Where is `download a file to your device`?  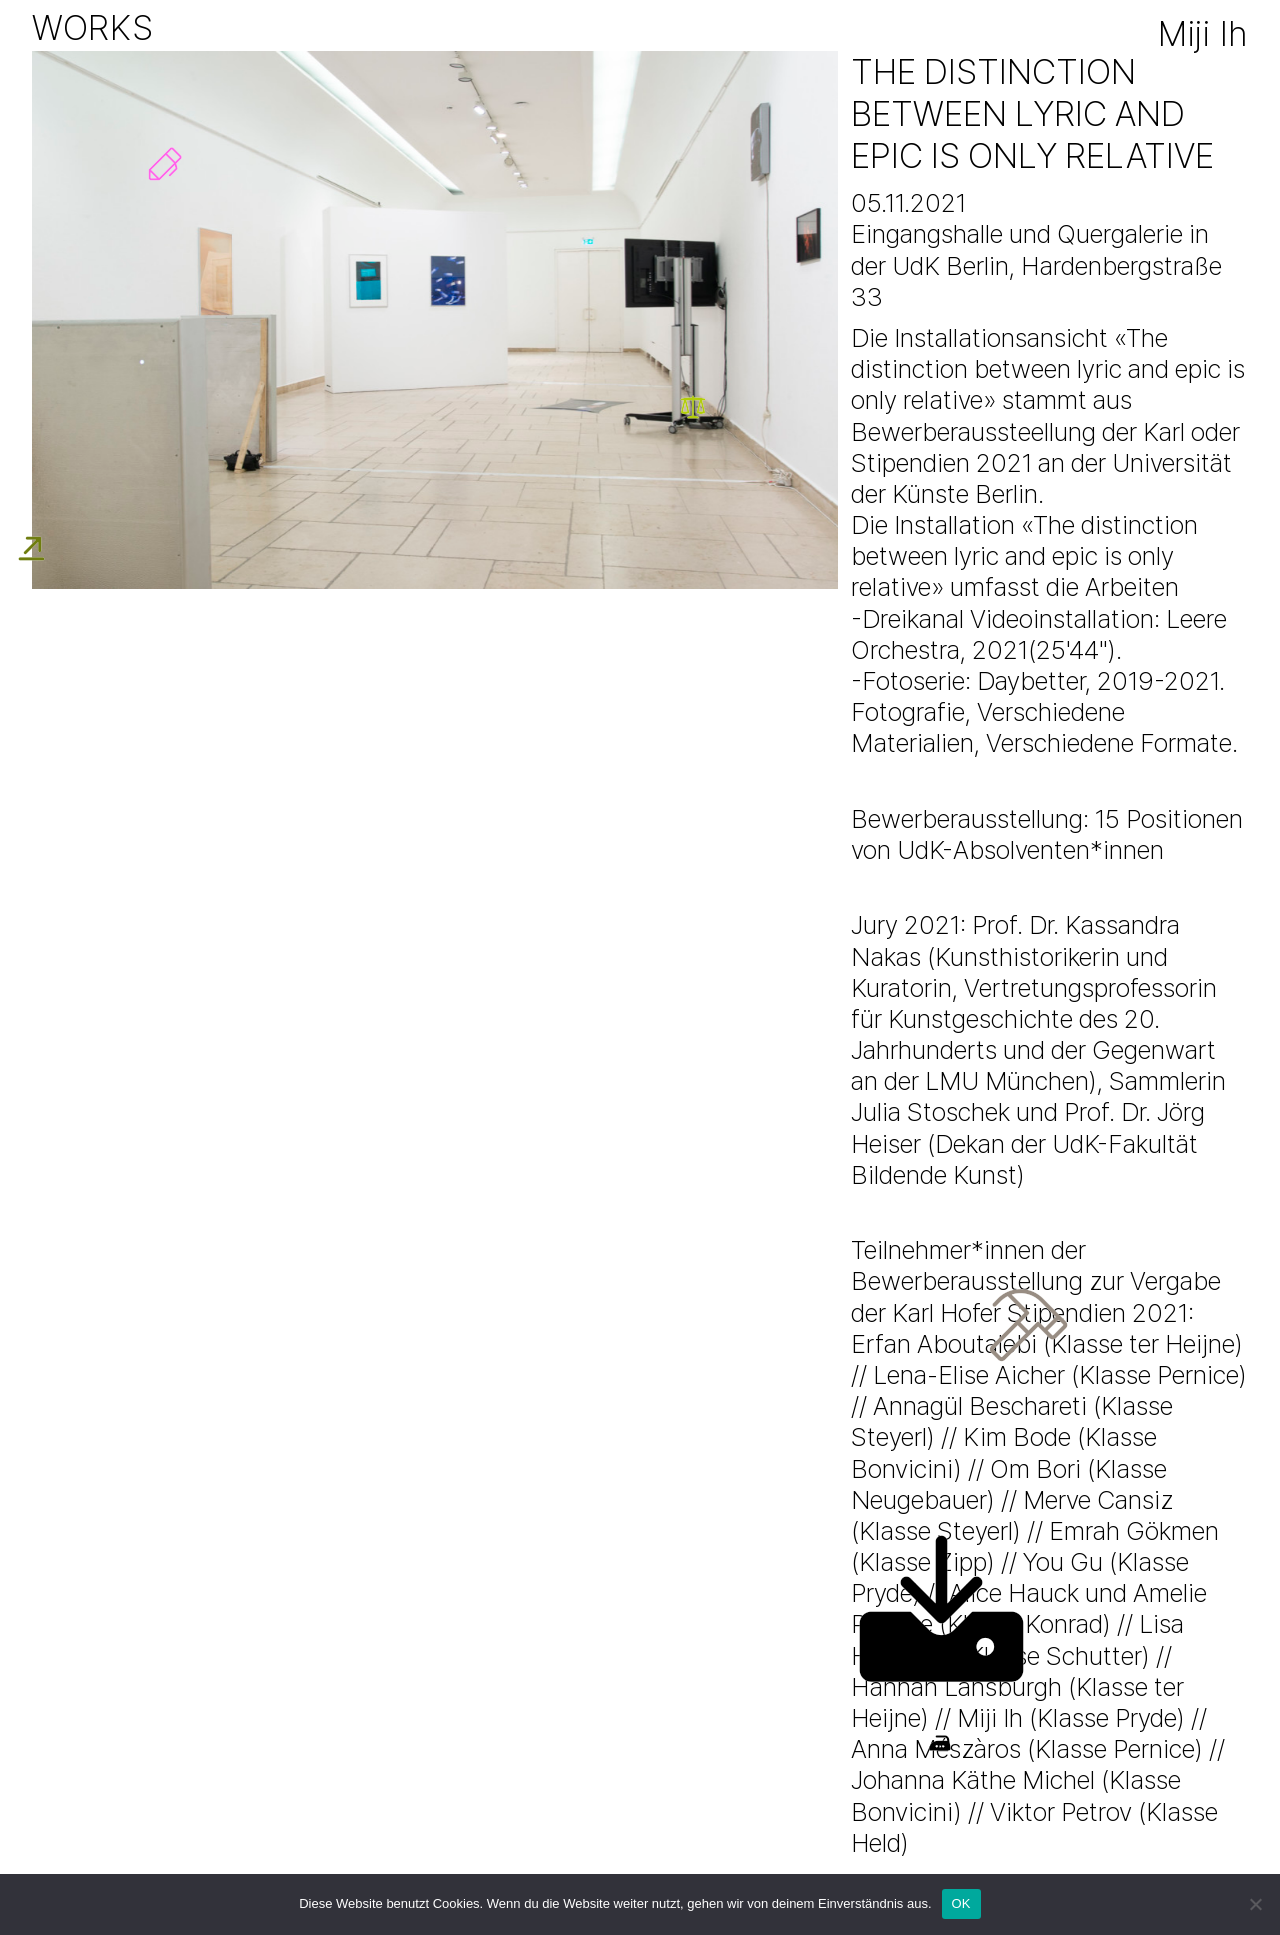 download a file to your device is located at coordinates (941, 1617).